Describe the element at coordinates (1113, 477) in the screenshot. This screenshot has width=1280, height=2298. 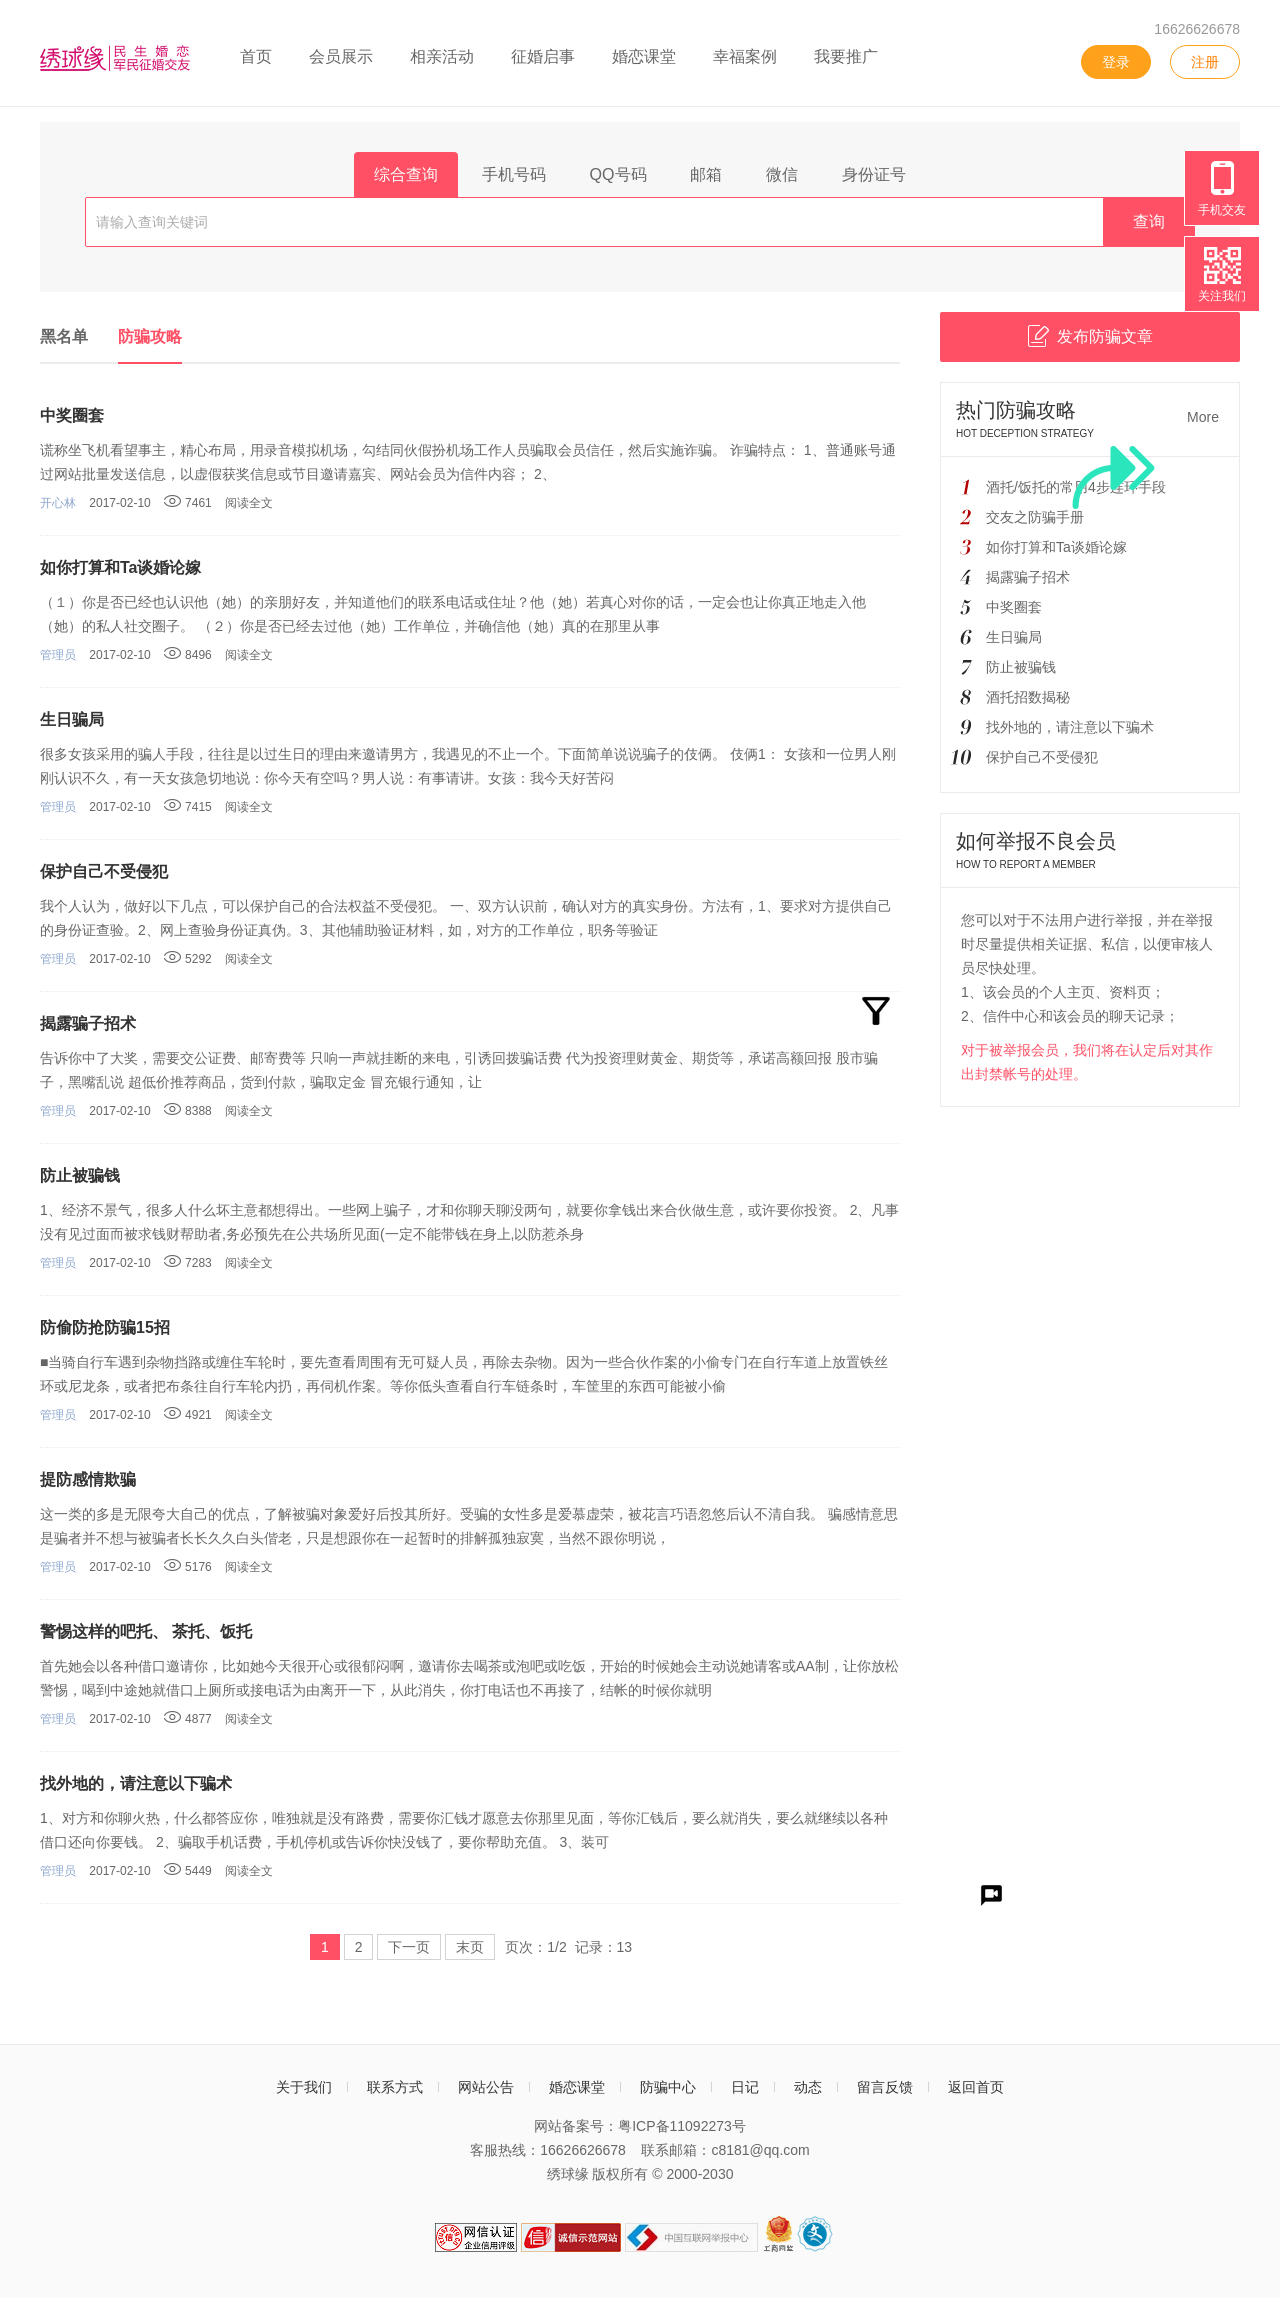
I see `forward or share content to multiple recipients` at that location.